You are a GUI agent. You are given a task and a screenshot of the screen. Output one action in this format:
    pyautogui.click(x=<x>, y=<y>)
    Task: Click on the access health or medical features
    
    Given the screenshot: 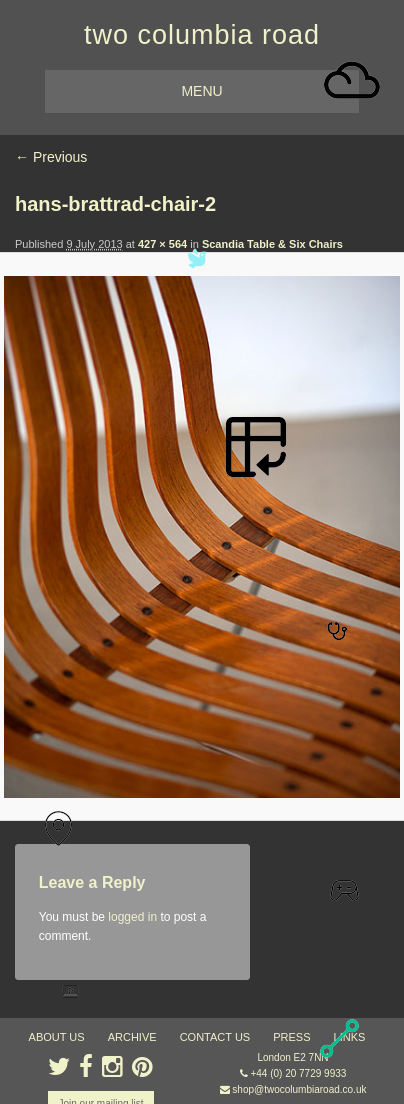 What is the action you would take?
    pyautogui.click(x=337, y=631)
    